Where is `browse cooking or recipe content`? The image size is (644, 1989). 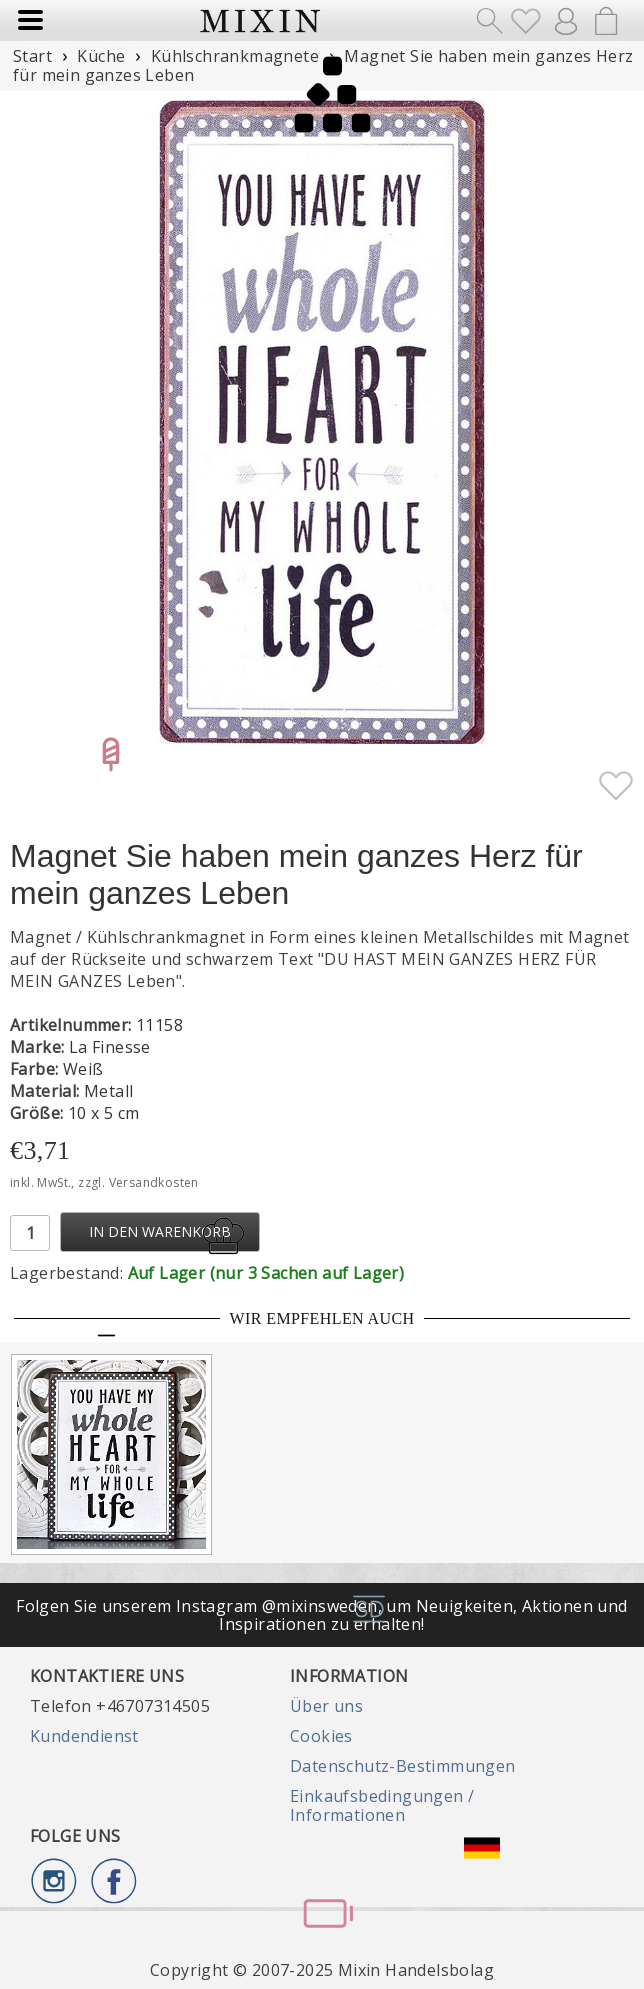 browse cooking or recipe content is located at coordinates (223, 1236).